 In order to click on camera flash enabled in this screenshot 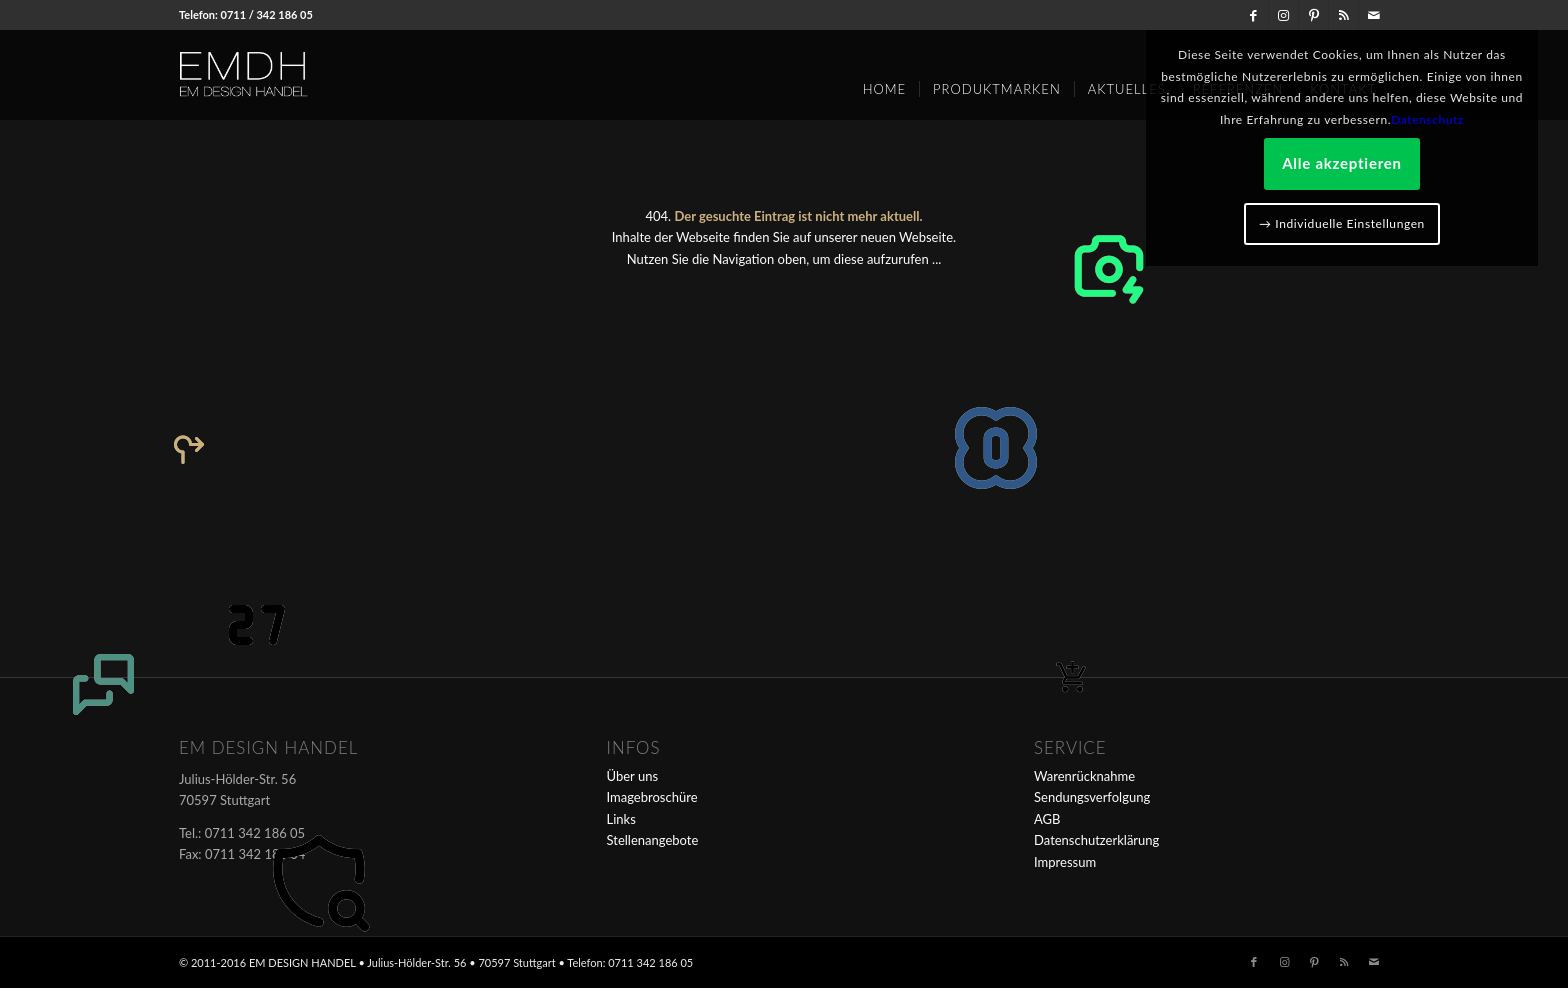, I will do `click(1109, 266)`.